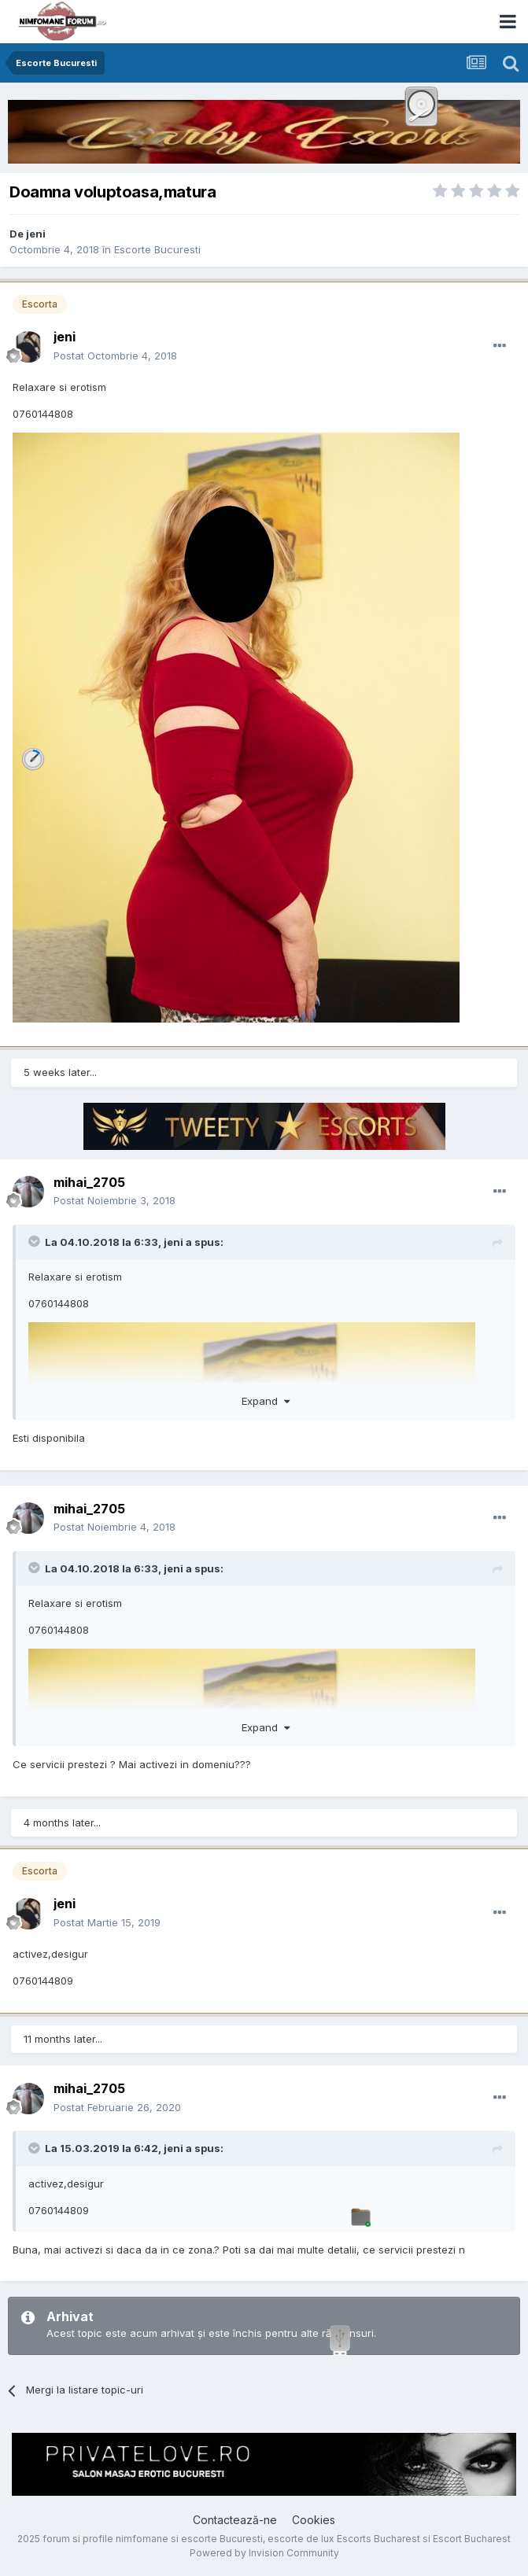  I want to click on open disk utility application, so click(421, 106).